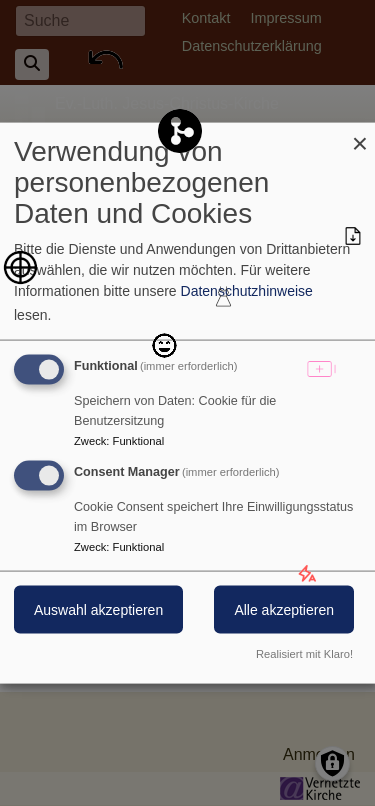  What do you see at coordinates (180, 131) in the screenshot?
I see `indicates a merged pull request in your activity feed` at bounding box center [180, 131].